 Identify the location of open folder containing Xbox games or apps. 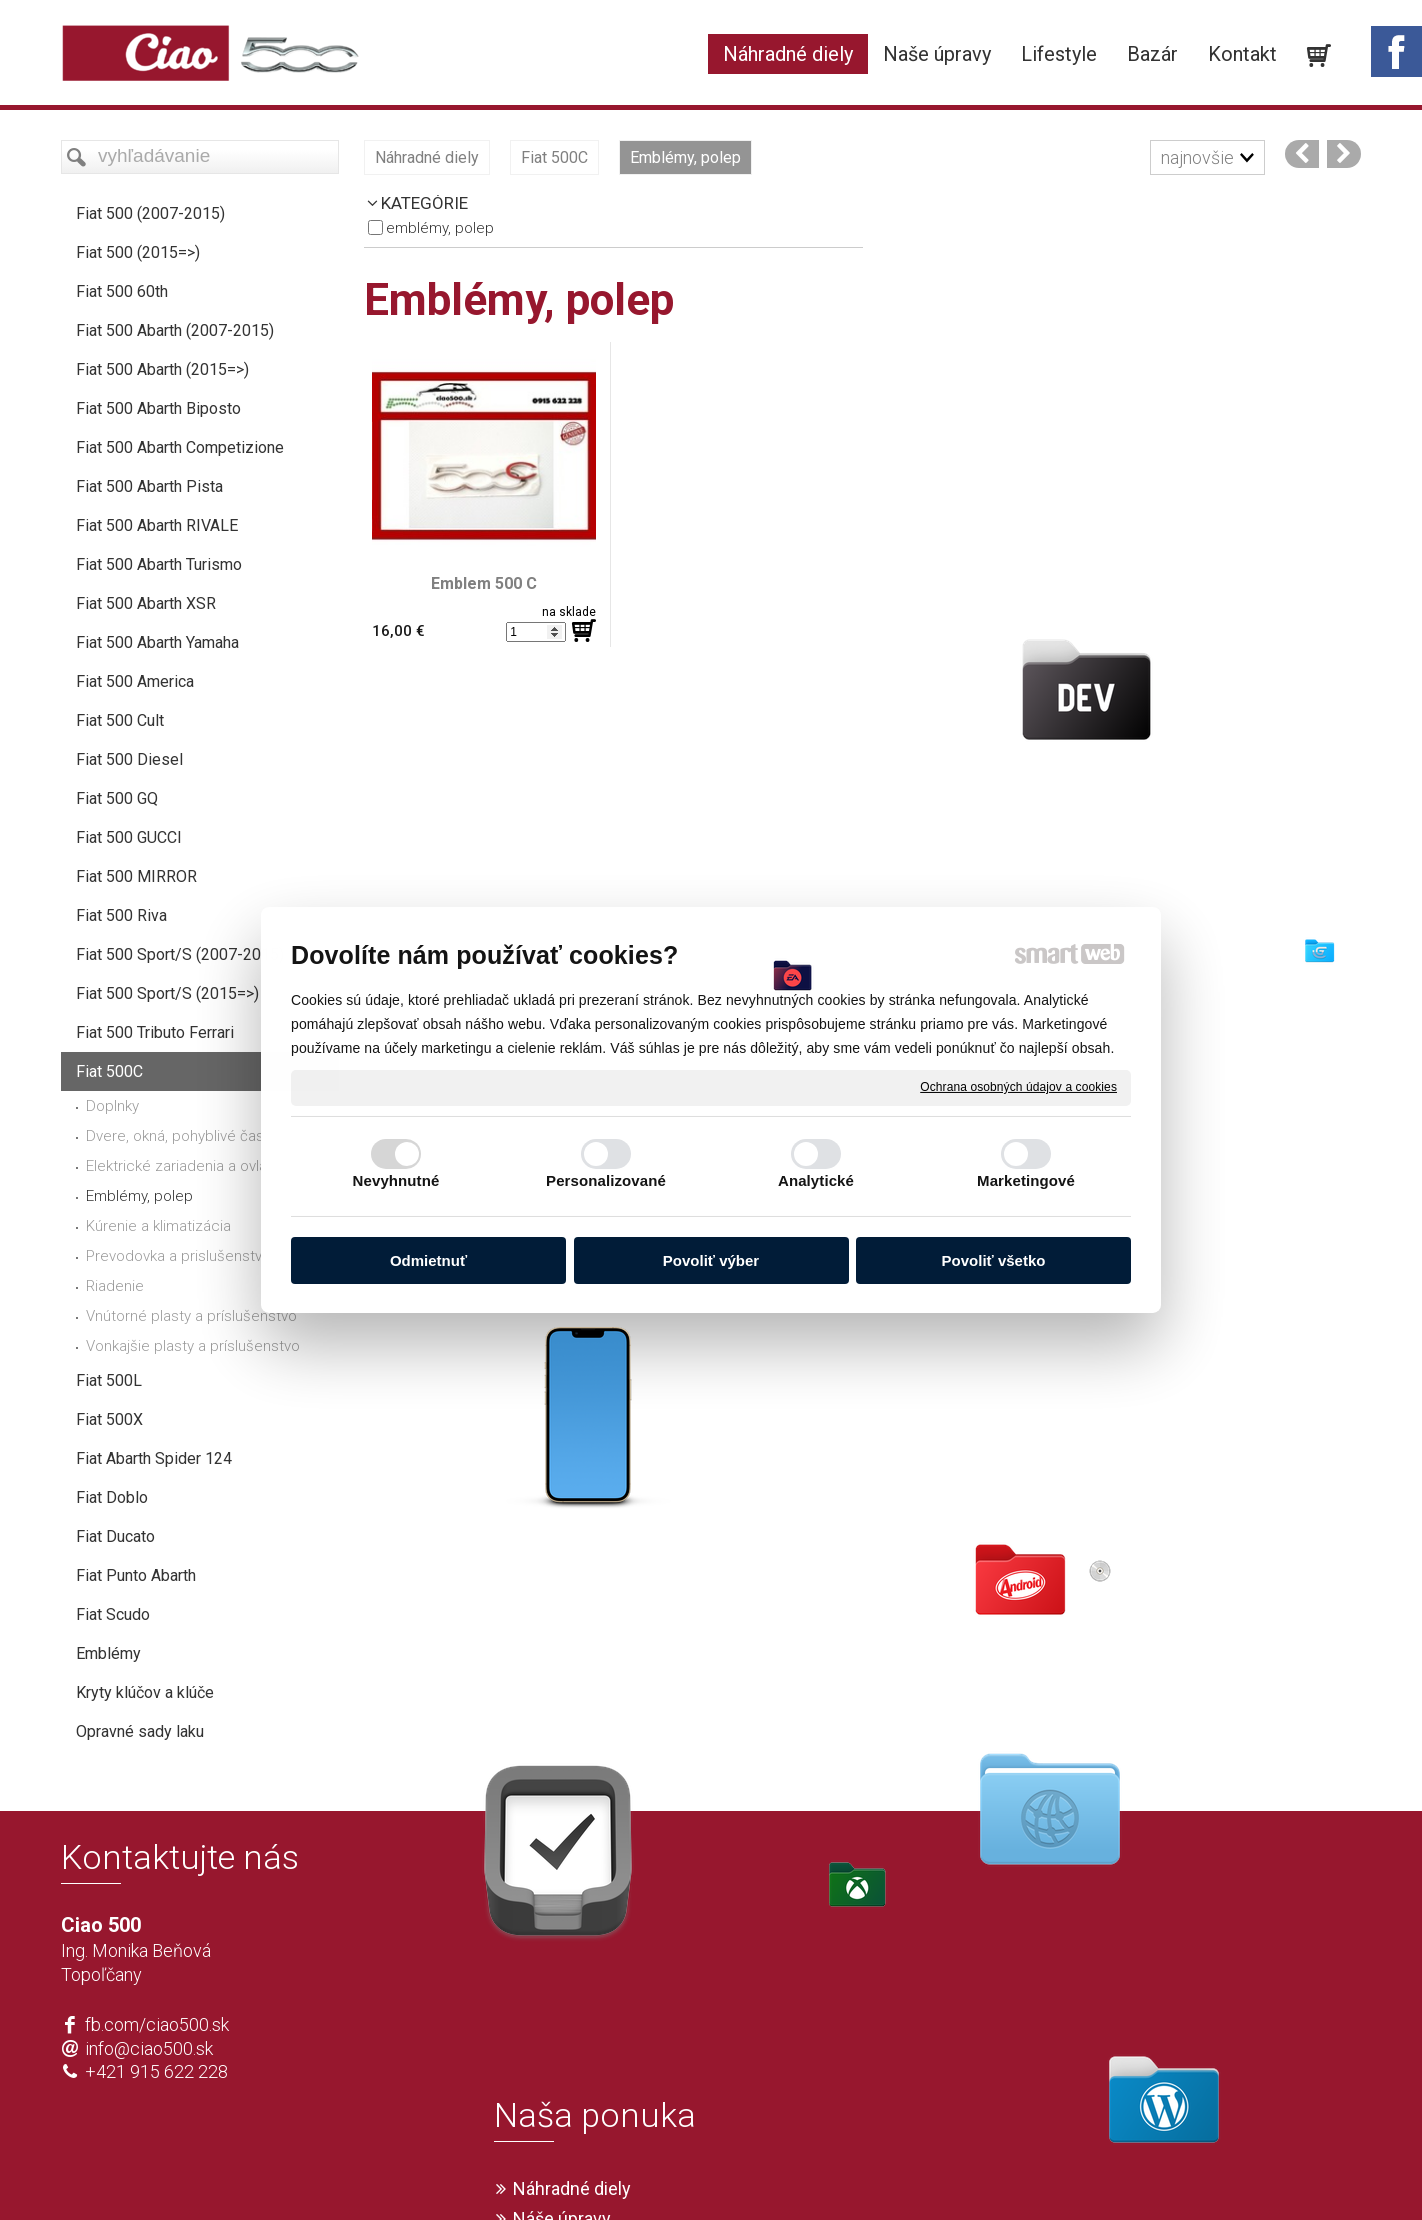
(857, 1886).